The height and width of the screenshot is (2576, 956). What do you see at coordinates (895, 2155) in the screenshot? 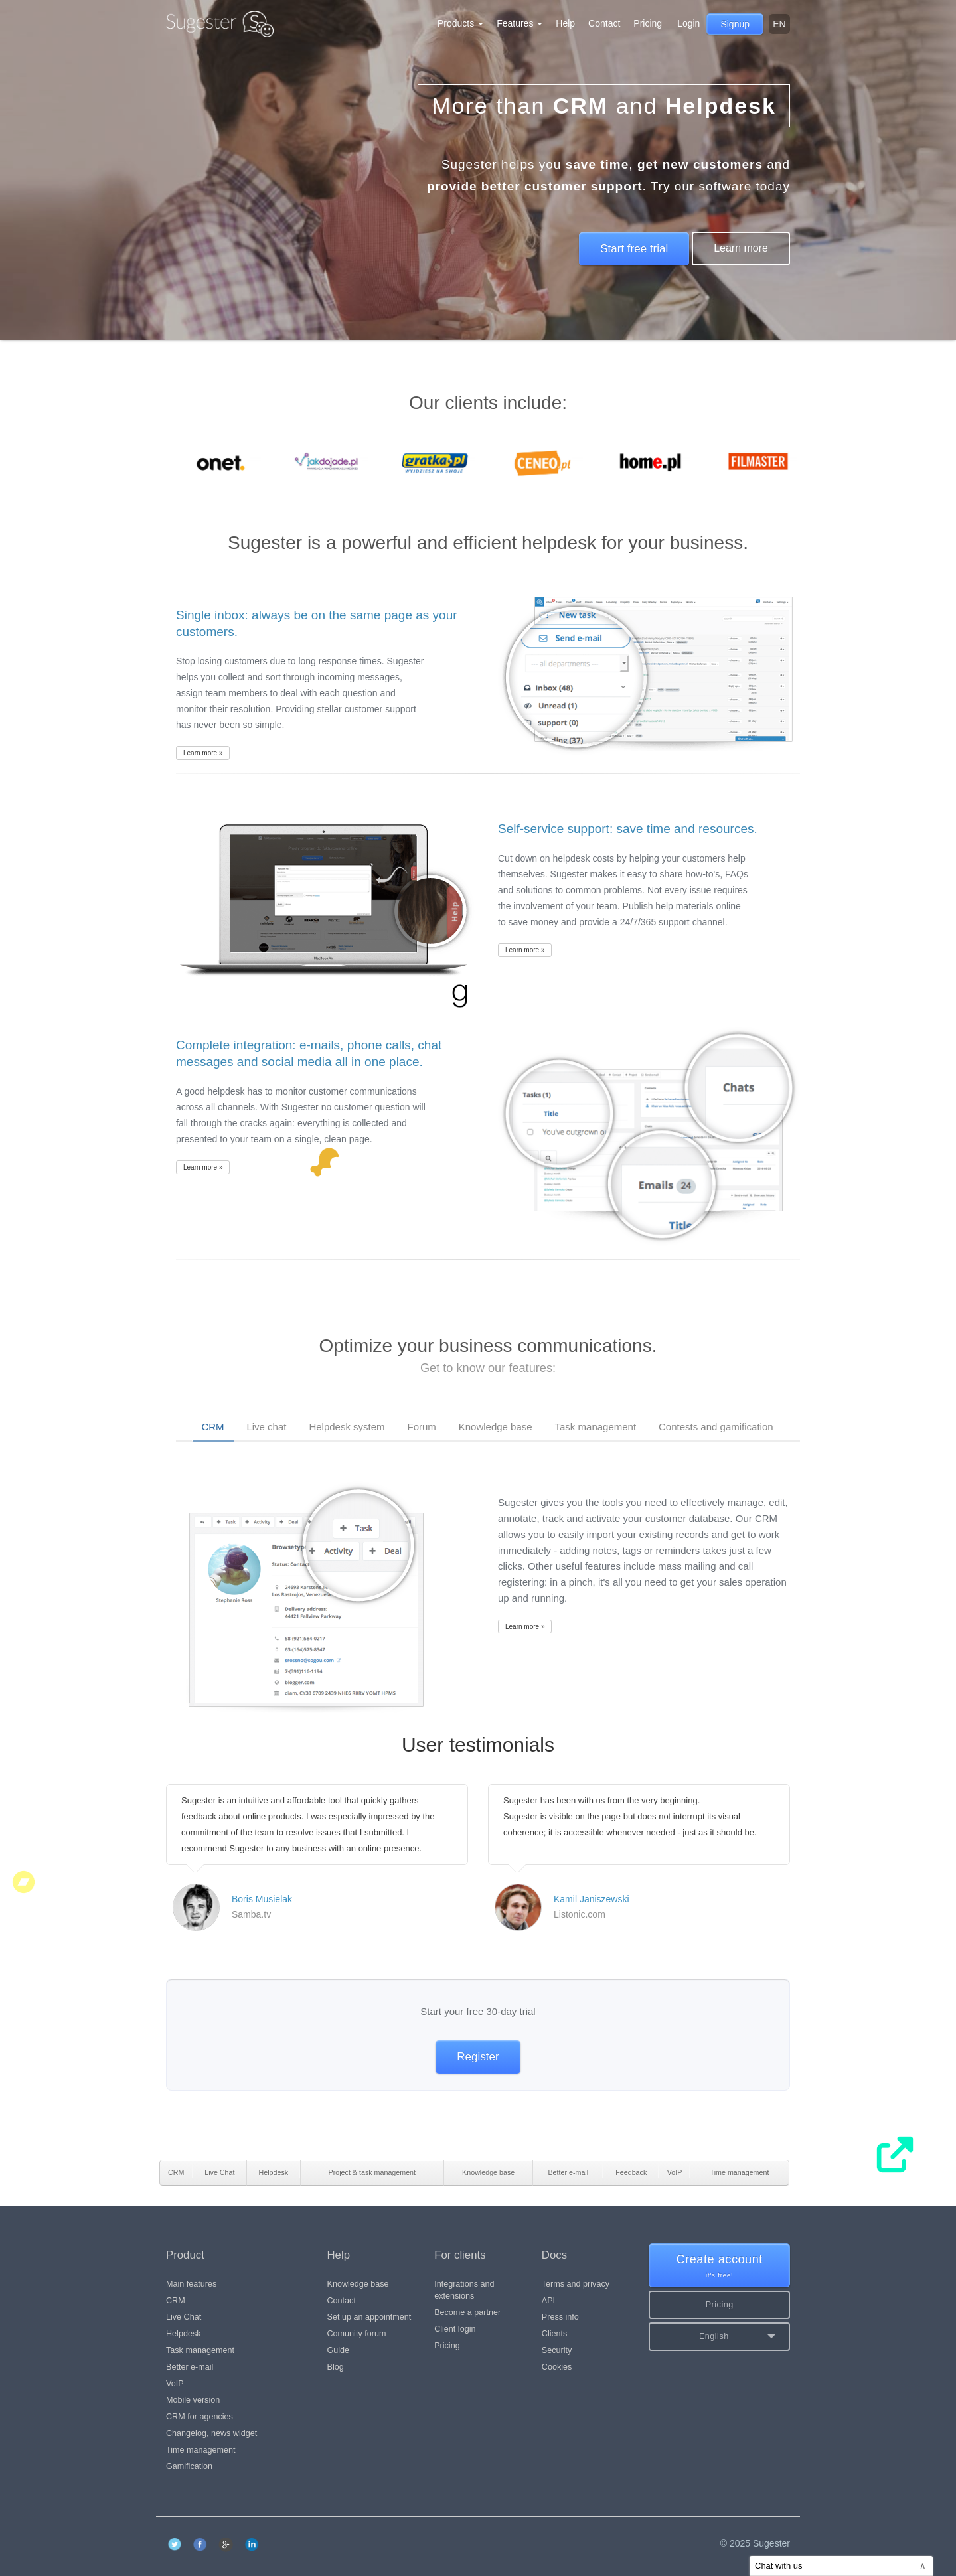
I see `open link in a new tab or window` at bounding box center [895, 2155].